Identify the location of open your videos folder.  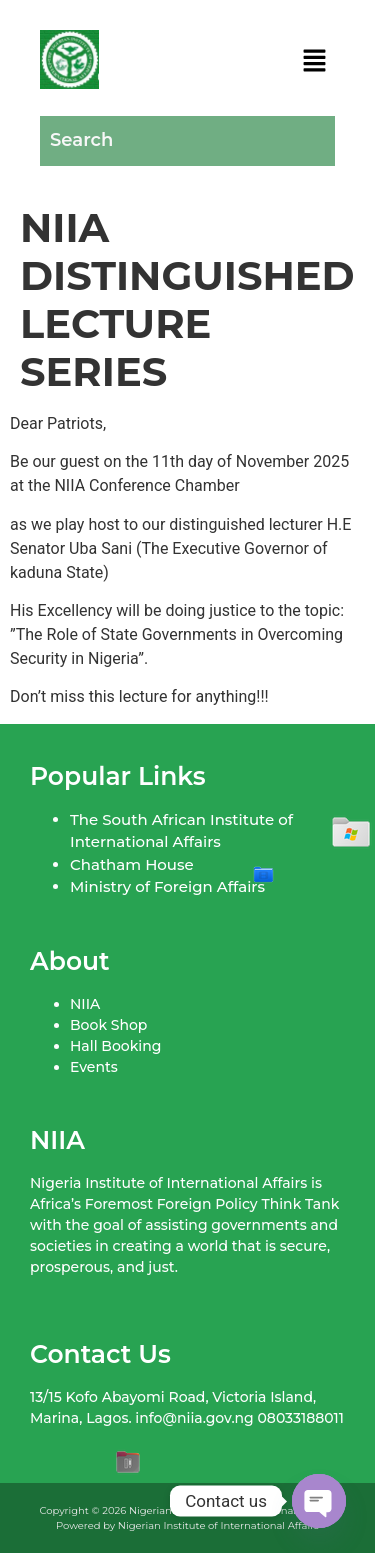
(263, 874).